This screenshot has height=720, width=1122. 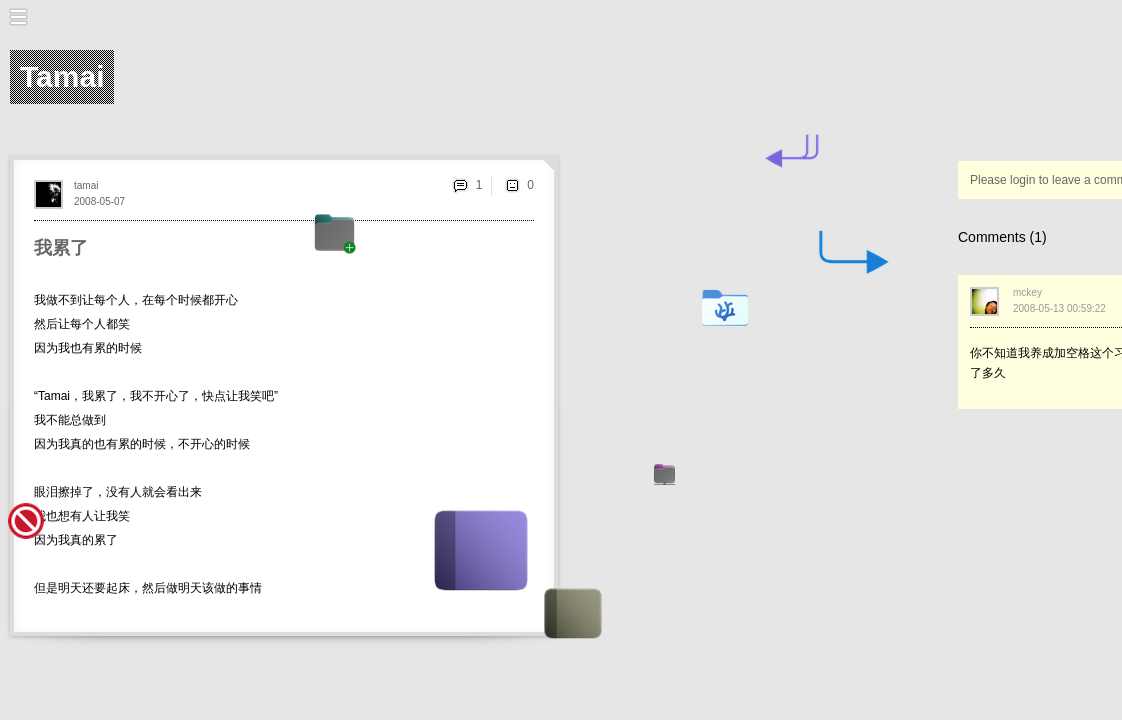 What do you see at coordinates (481, 547) in the screenshot?
I see `access desktop folder` at bounding box center [481, 547].